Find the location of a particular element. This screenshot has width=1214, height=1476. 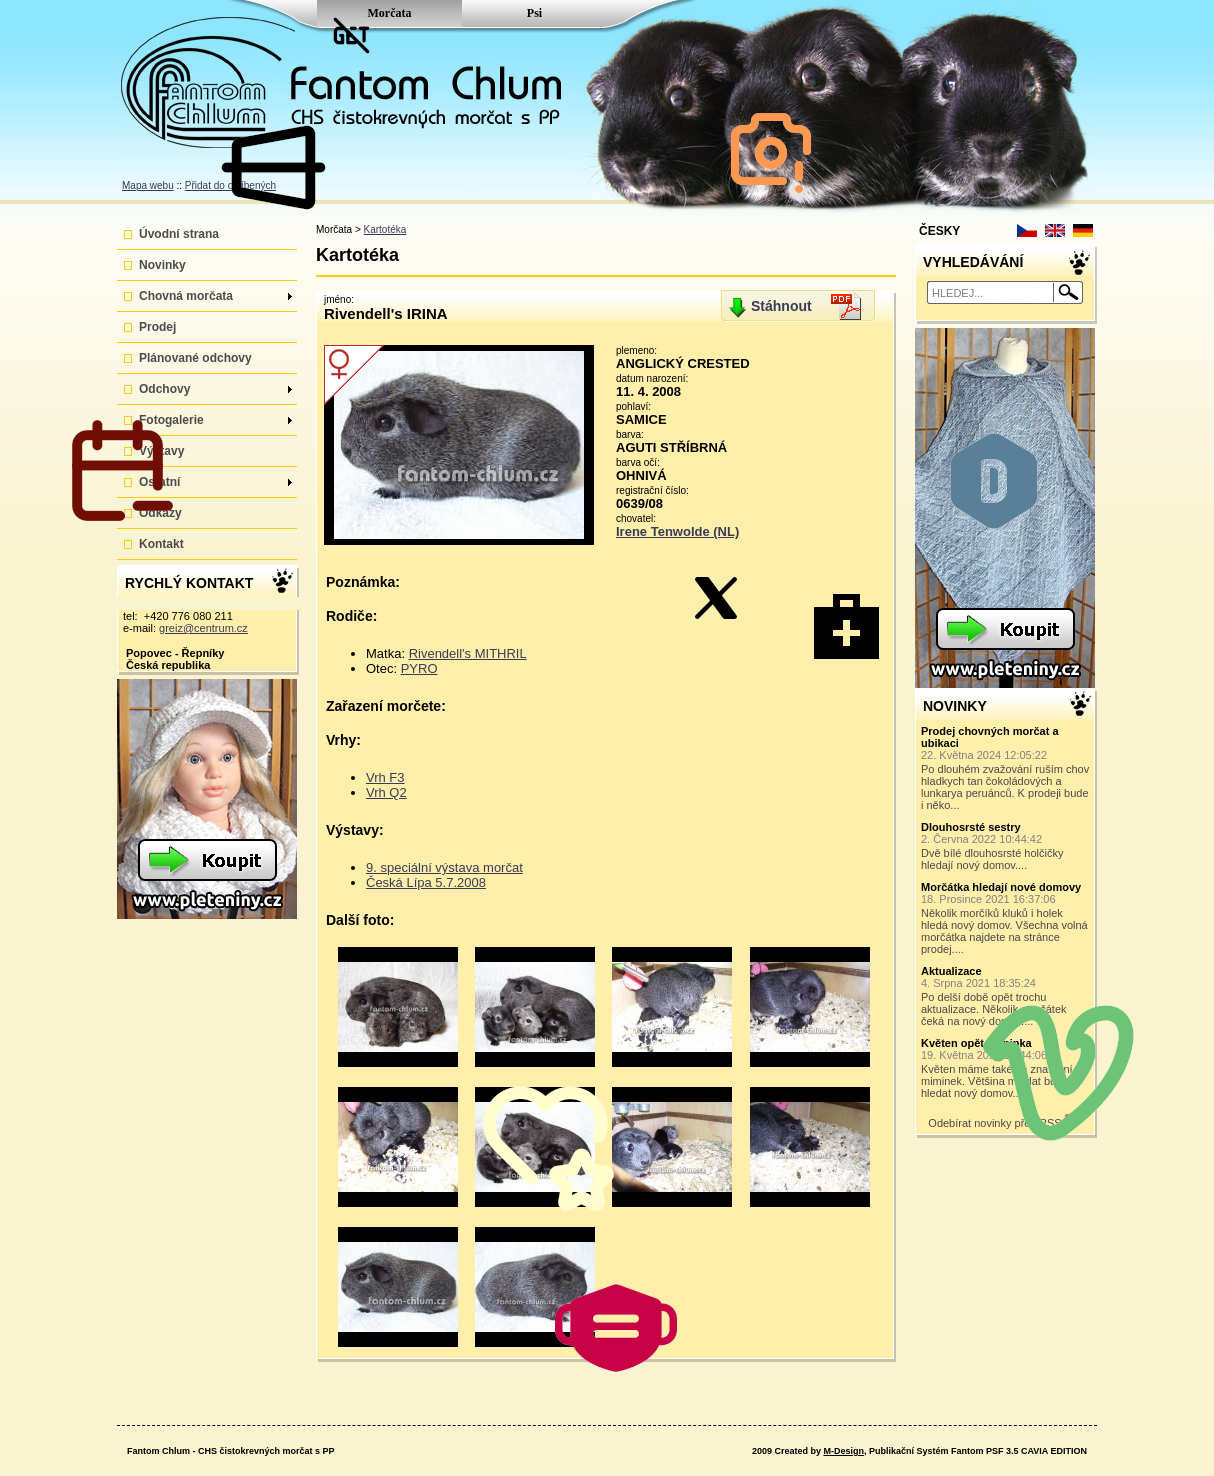

add item to favorites with priority rating is located at coordinates (545, 1142).